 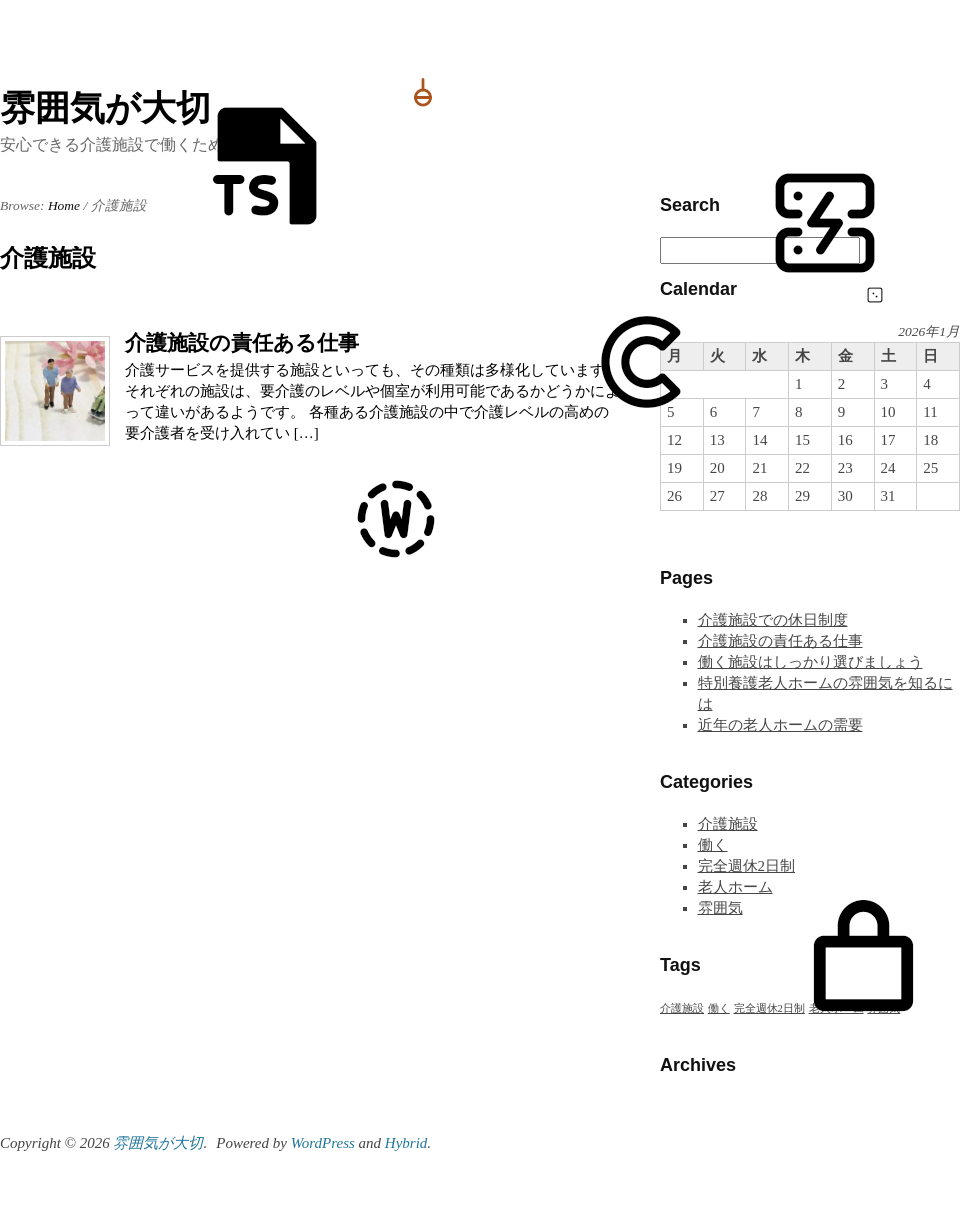 What do you see at coordinates (423, 93) in the screenshot?
I see `select genderless or non-binary gender option` at bounding box center [423, 93].